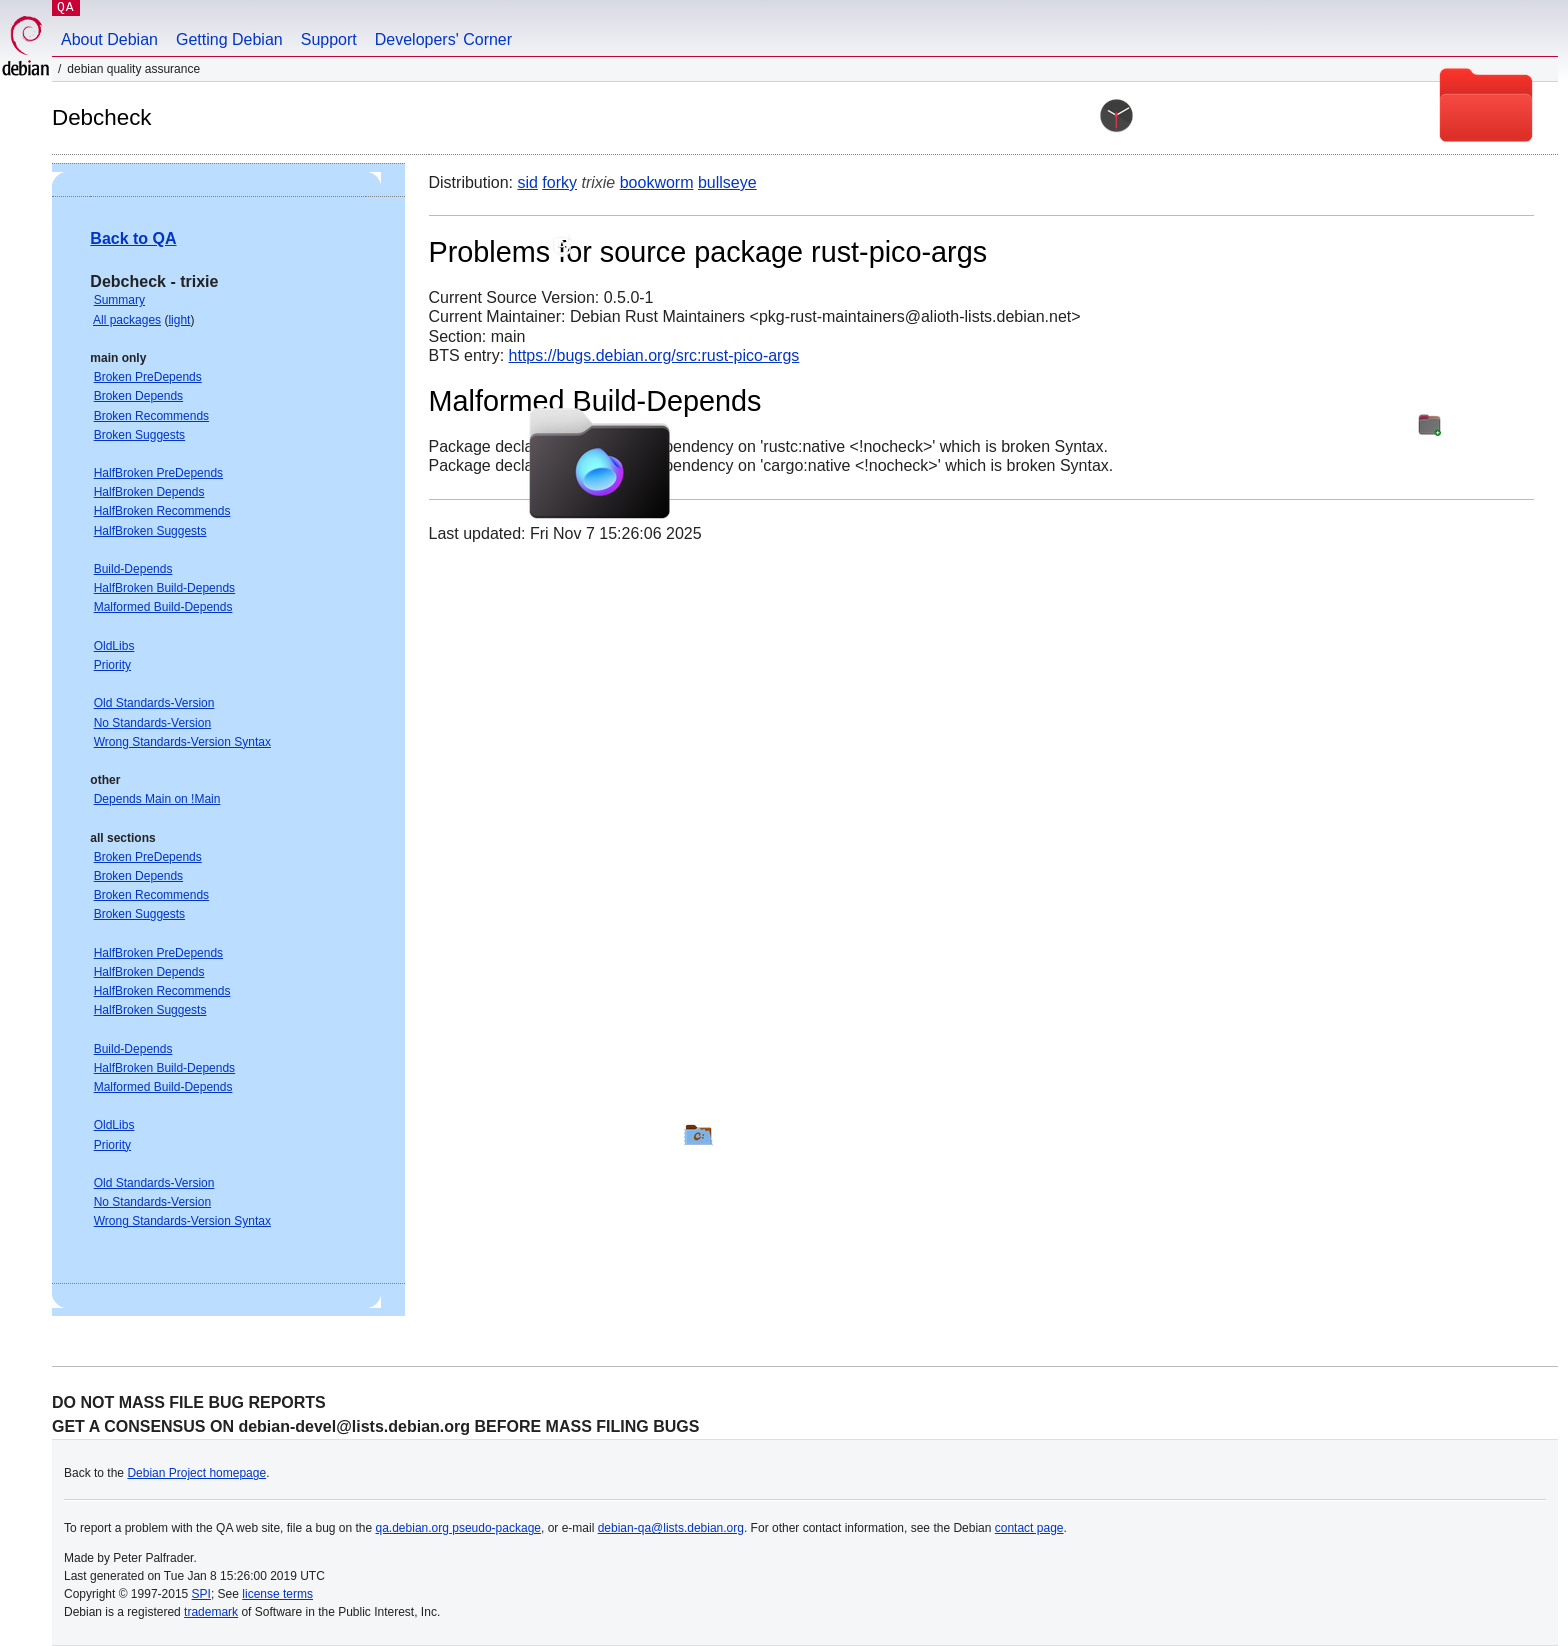 This screenshot has height=1646, width=1568. What do you see at coordinates (599, 467) in the screenshot?
I see `open jetbrains fleet project folder` at bounding box center [599, 467].